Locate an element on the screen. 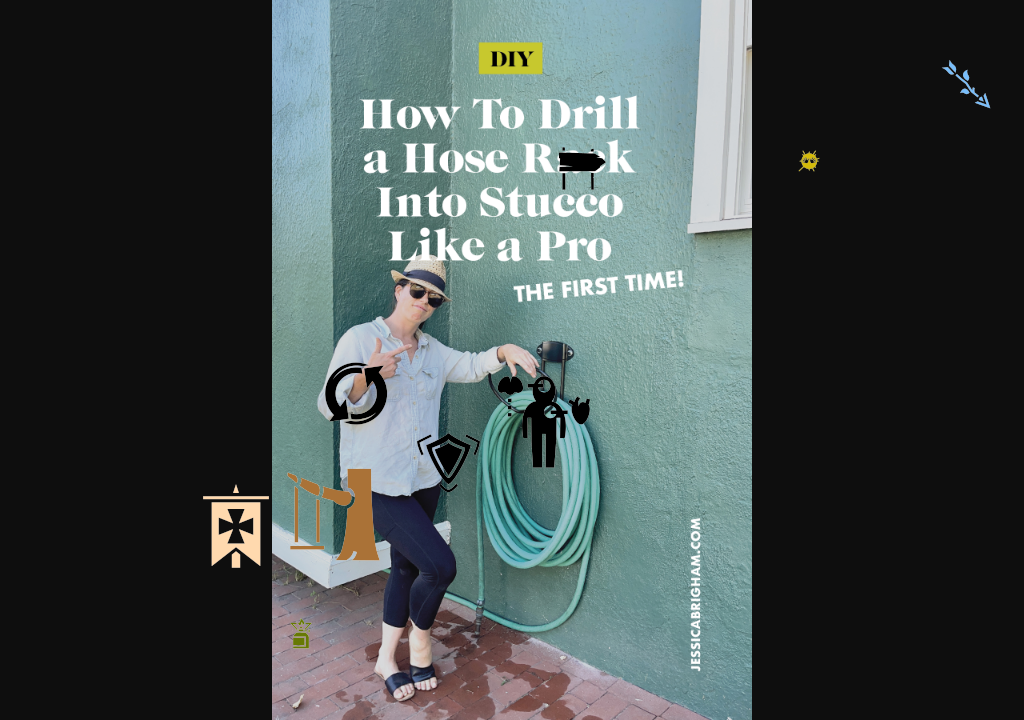 The image size is (1024, 720). view body anatomy or organ systems is located at coordinates (543, 422).